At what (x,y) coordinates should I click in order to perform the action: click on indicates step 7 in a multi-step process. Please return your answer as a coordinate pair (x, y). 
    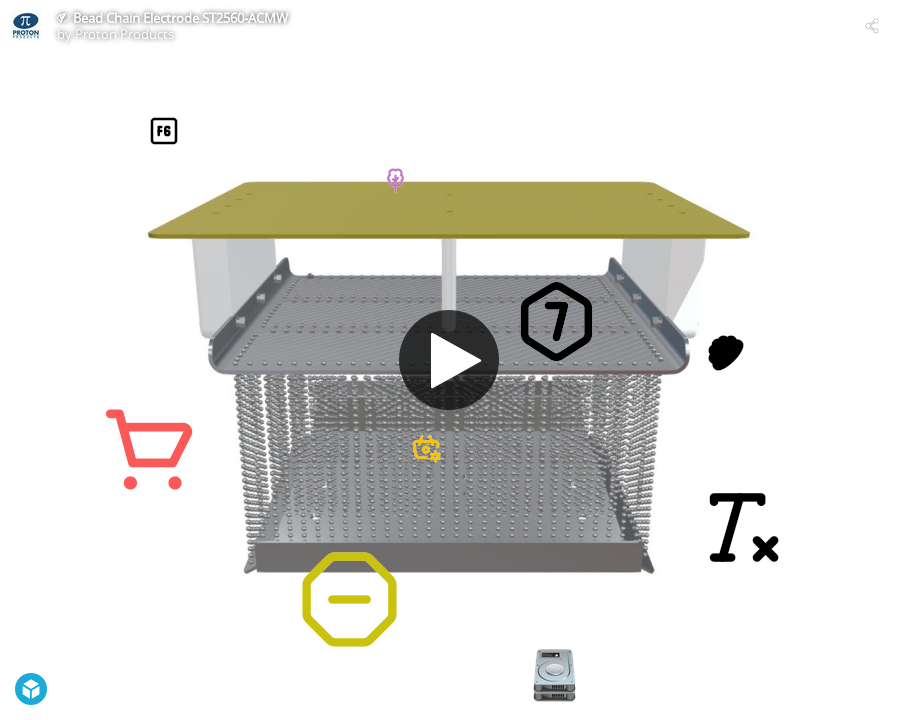
    Looking at the image, I should click on (556, 321).